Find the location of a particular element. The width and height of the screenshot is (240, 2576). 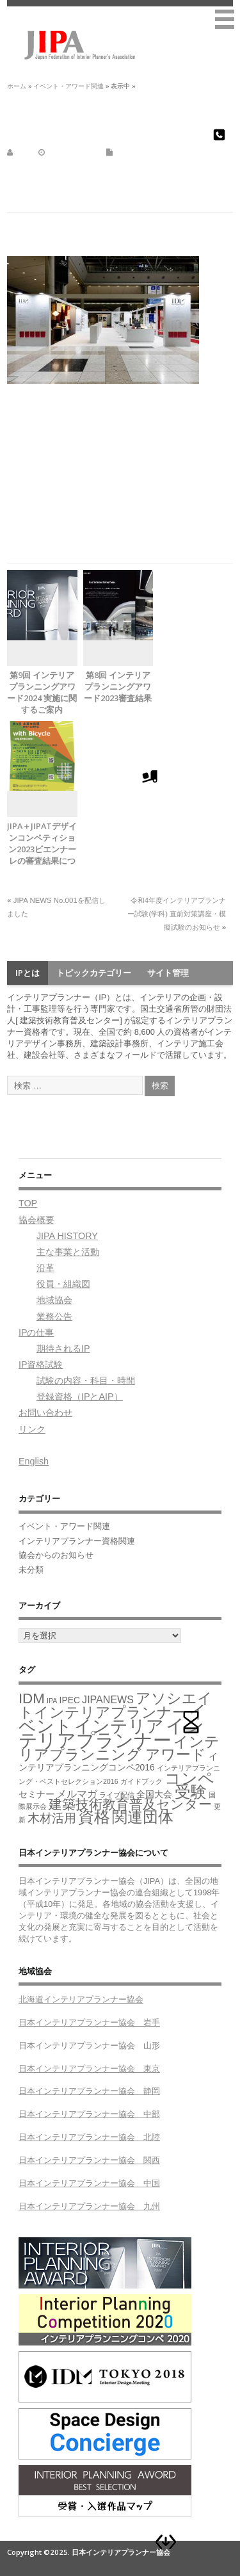

indicates order is being loaded for delivery is located at coordinates (150, 776).